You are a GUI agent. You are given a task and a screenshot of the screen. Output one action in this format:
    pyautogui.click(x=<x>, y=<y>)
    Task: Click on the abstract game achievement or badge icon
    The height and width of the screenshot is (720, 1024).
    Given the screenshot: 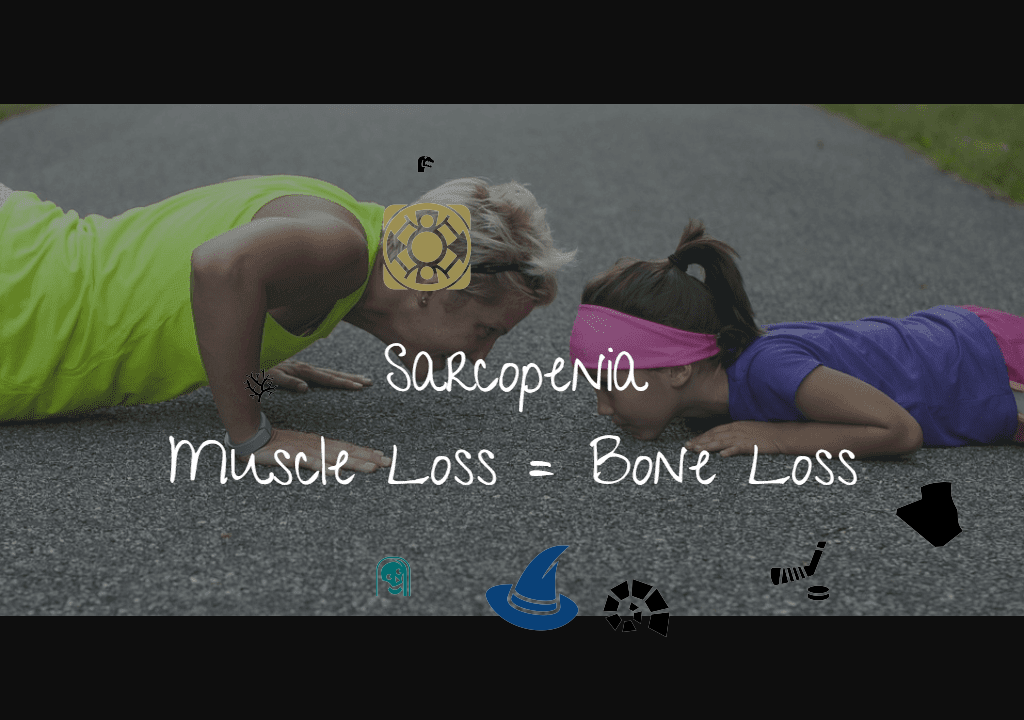 What is the action you would take?
    pyautogui.click(x=427, y=247)
    